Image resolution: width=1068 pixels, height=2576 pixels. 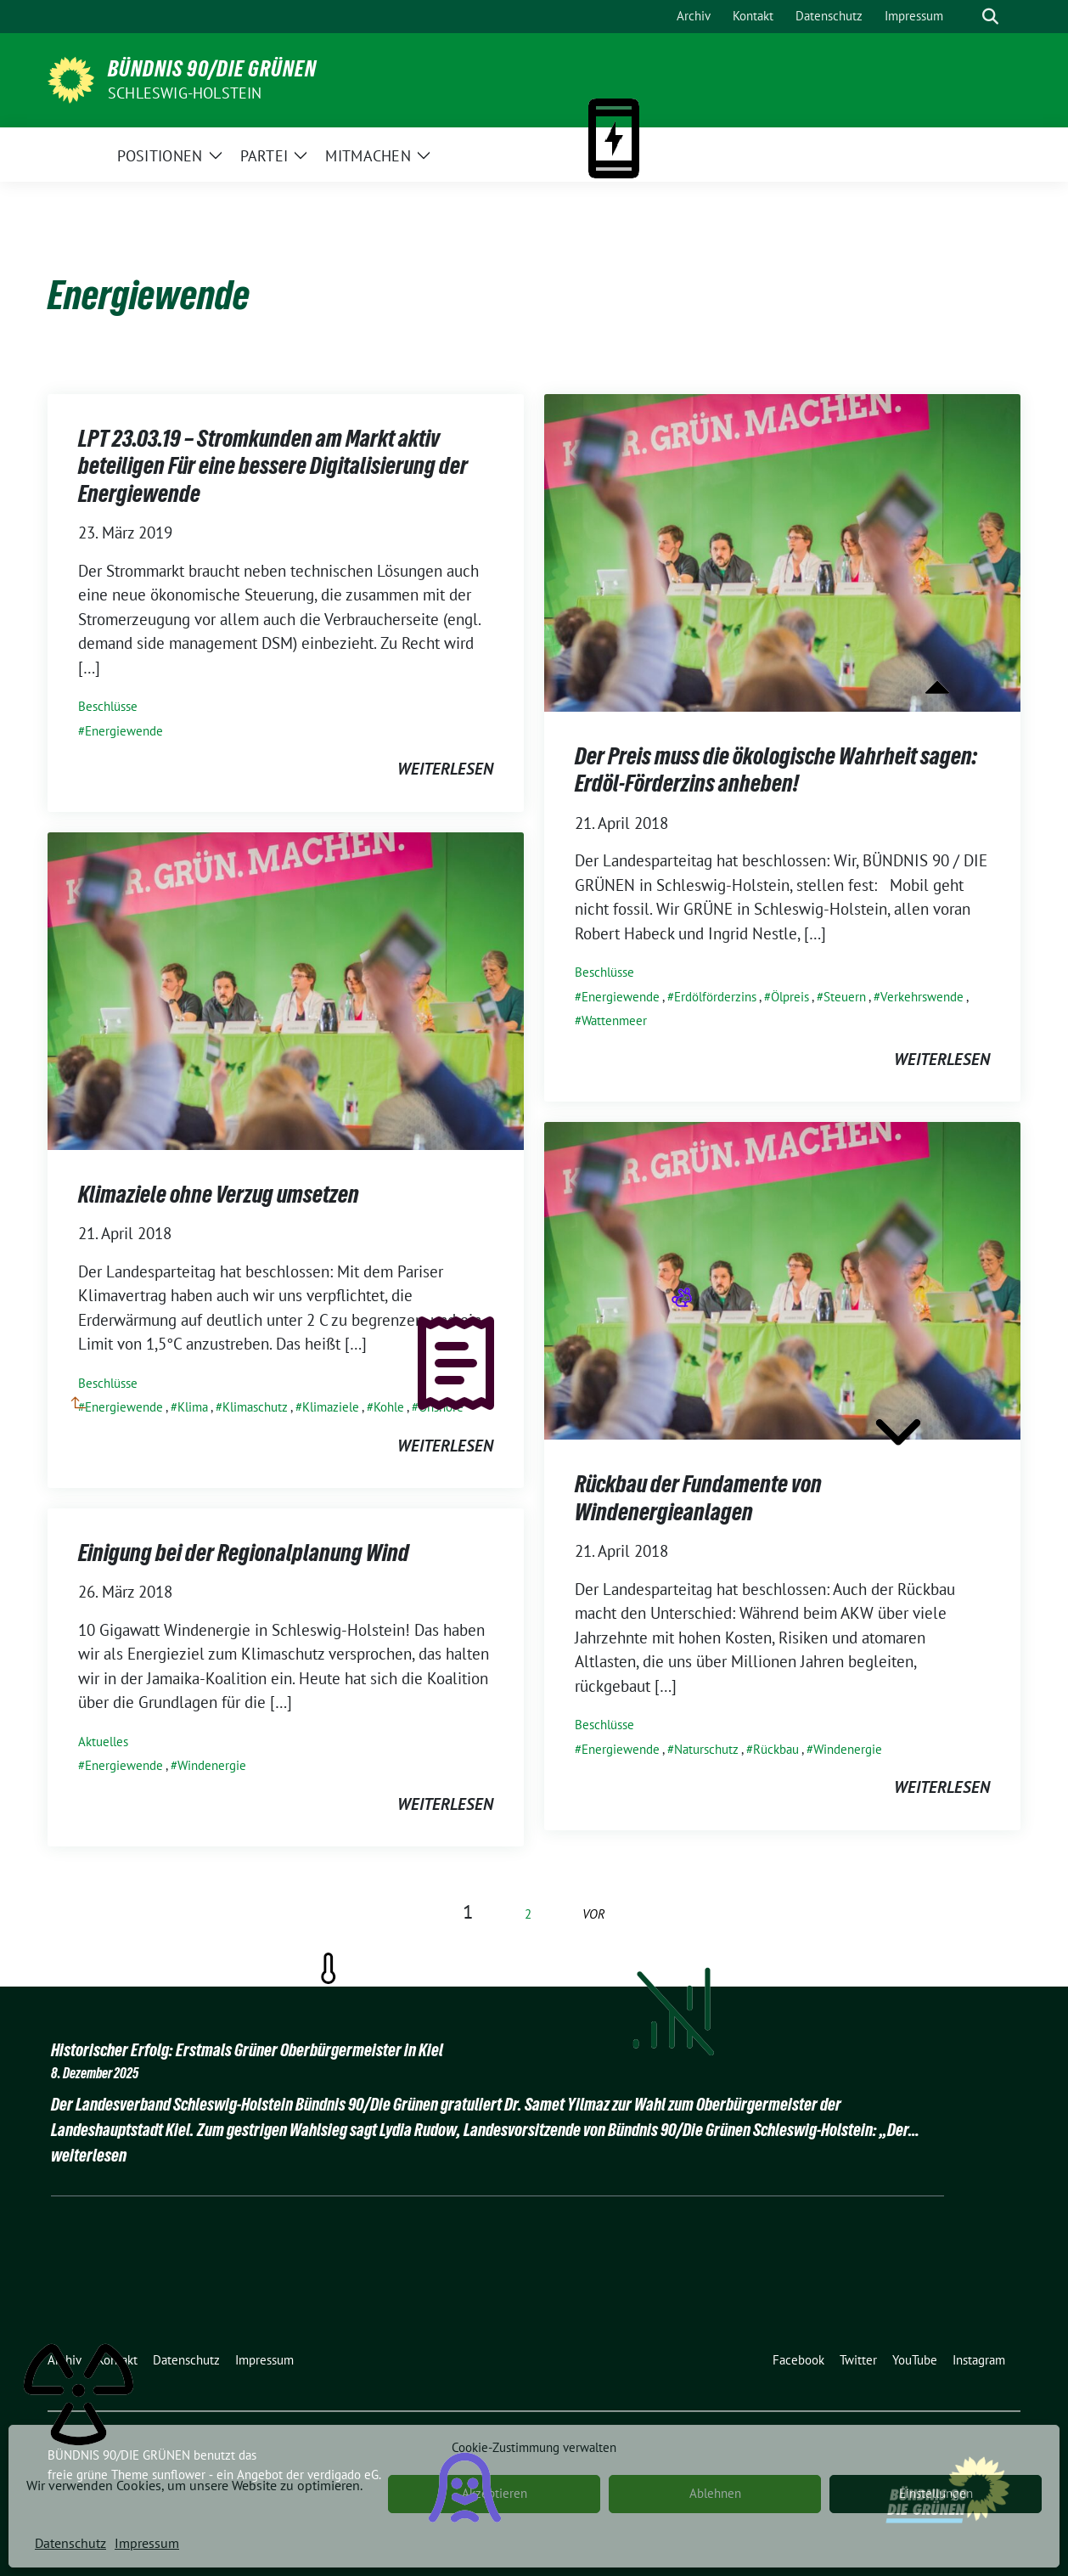 What do you see at coordinates (78, 2390) in the screenshot?
I see `indicates radioactive or hazardous material warning` at bounding box center [78, 2390].